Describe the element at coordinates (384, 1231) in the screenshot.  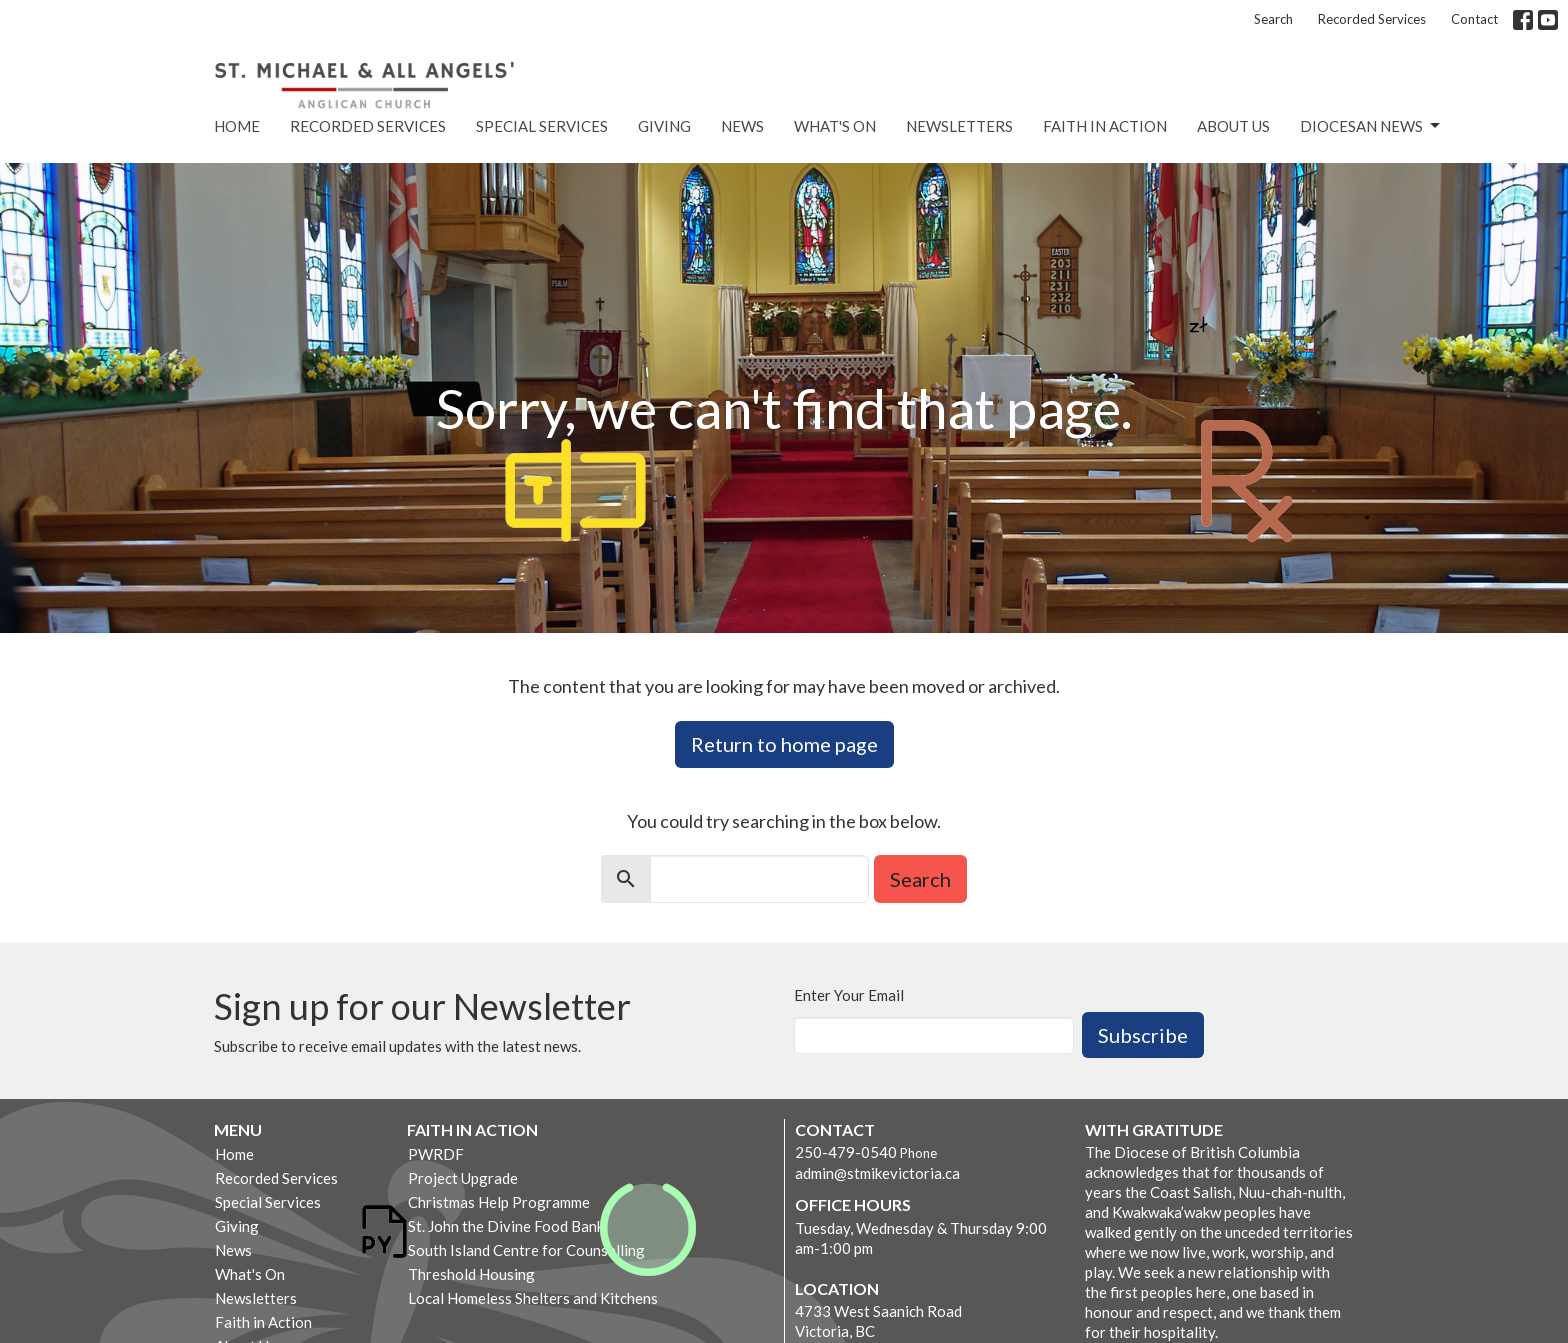
I see `open a python file` at that location.